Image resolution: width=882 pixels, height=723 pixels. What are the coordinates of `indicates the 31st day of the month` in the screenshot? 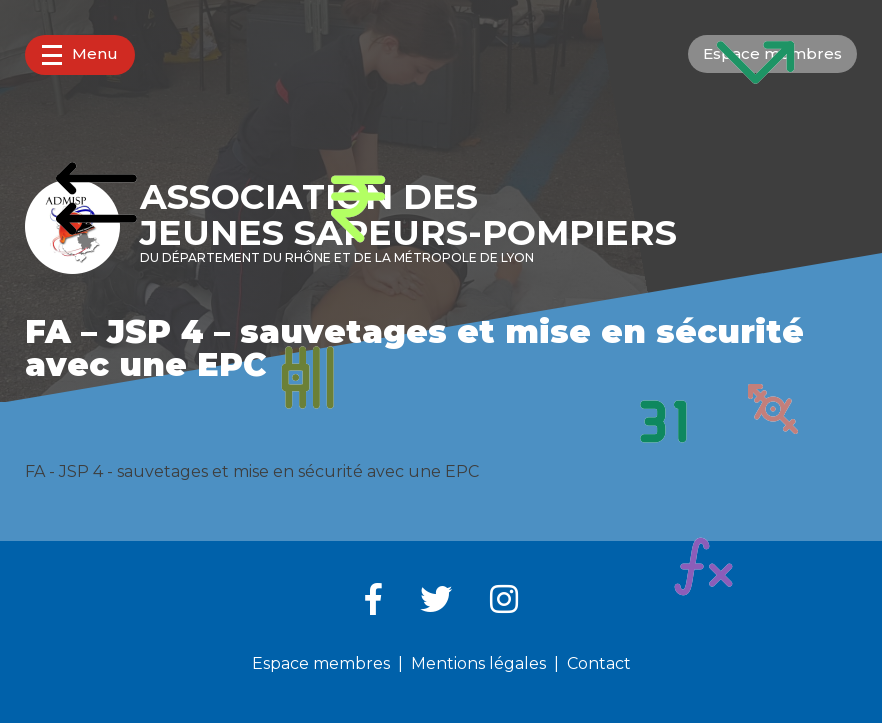 It's located at (665, 421).